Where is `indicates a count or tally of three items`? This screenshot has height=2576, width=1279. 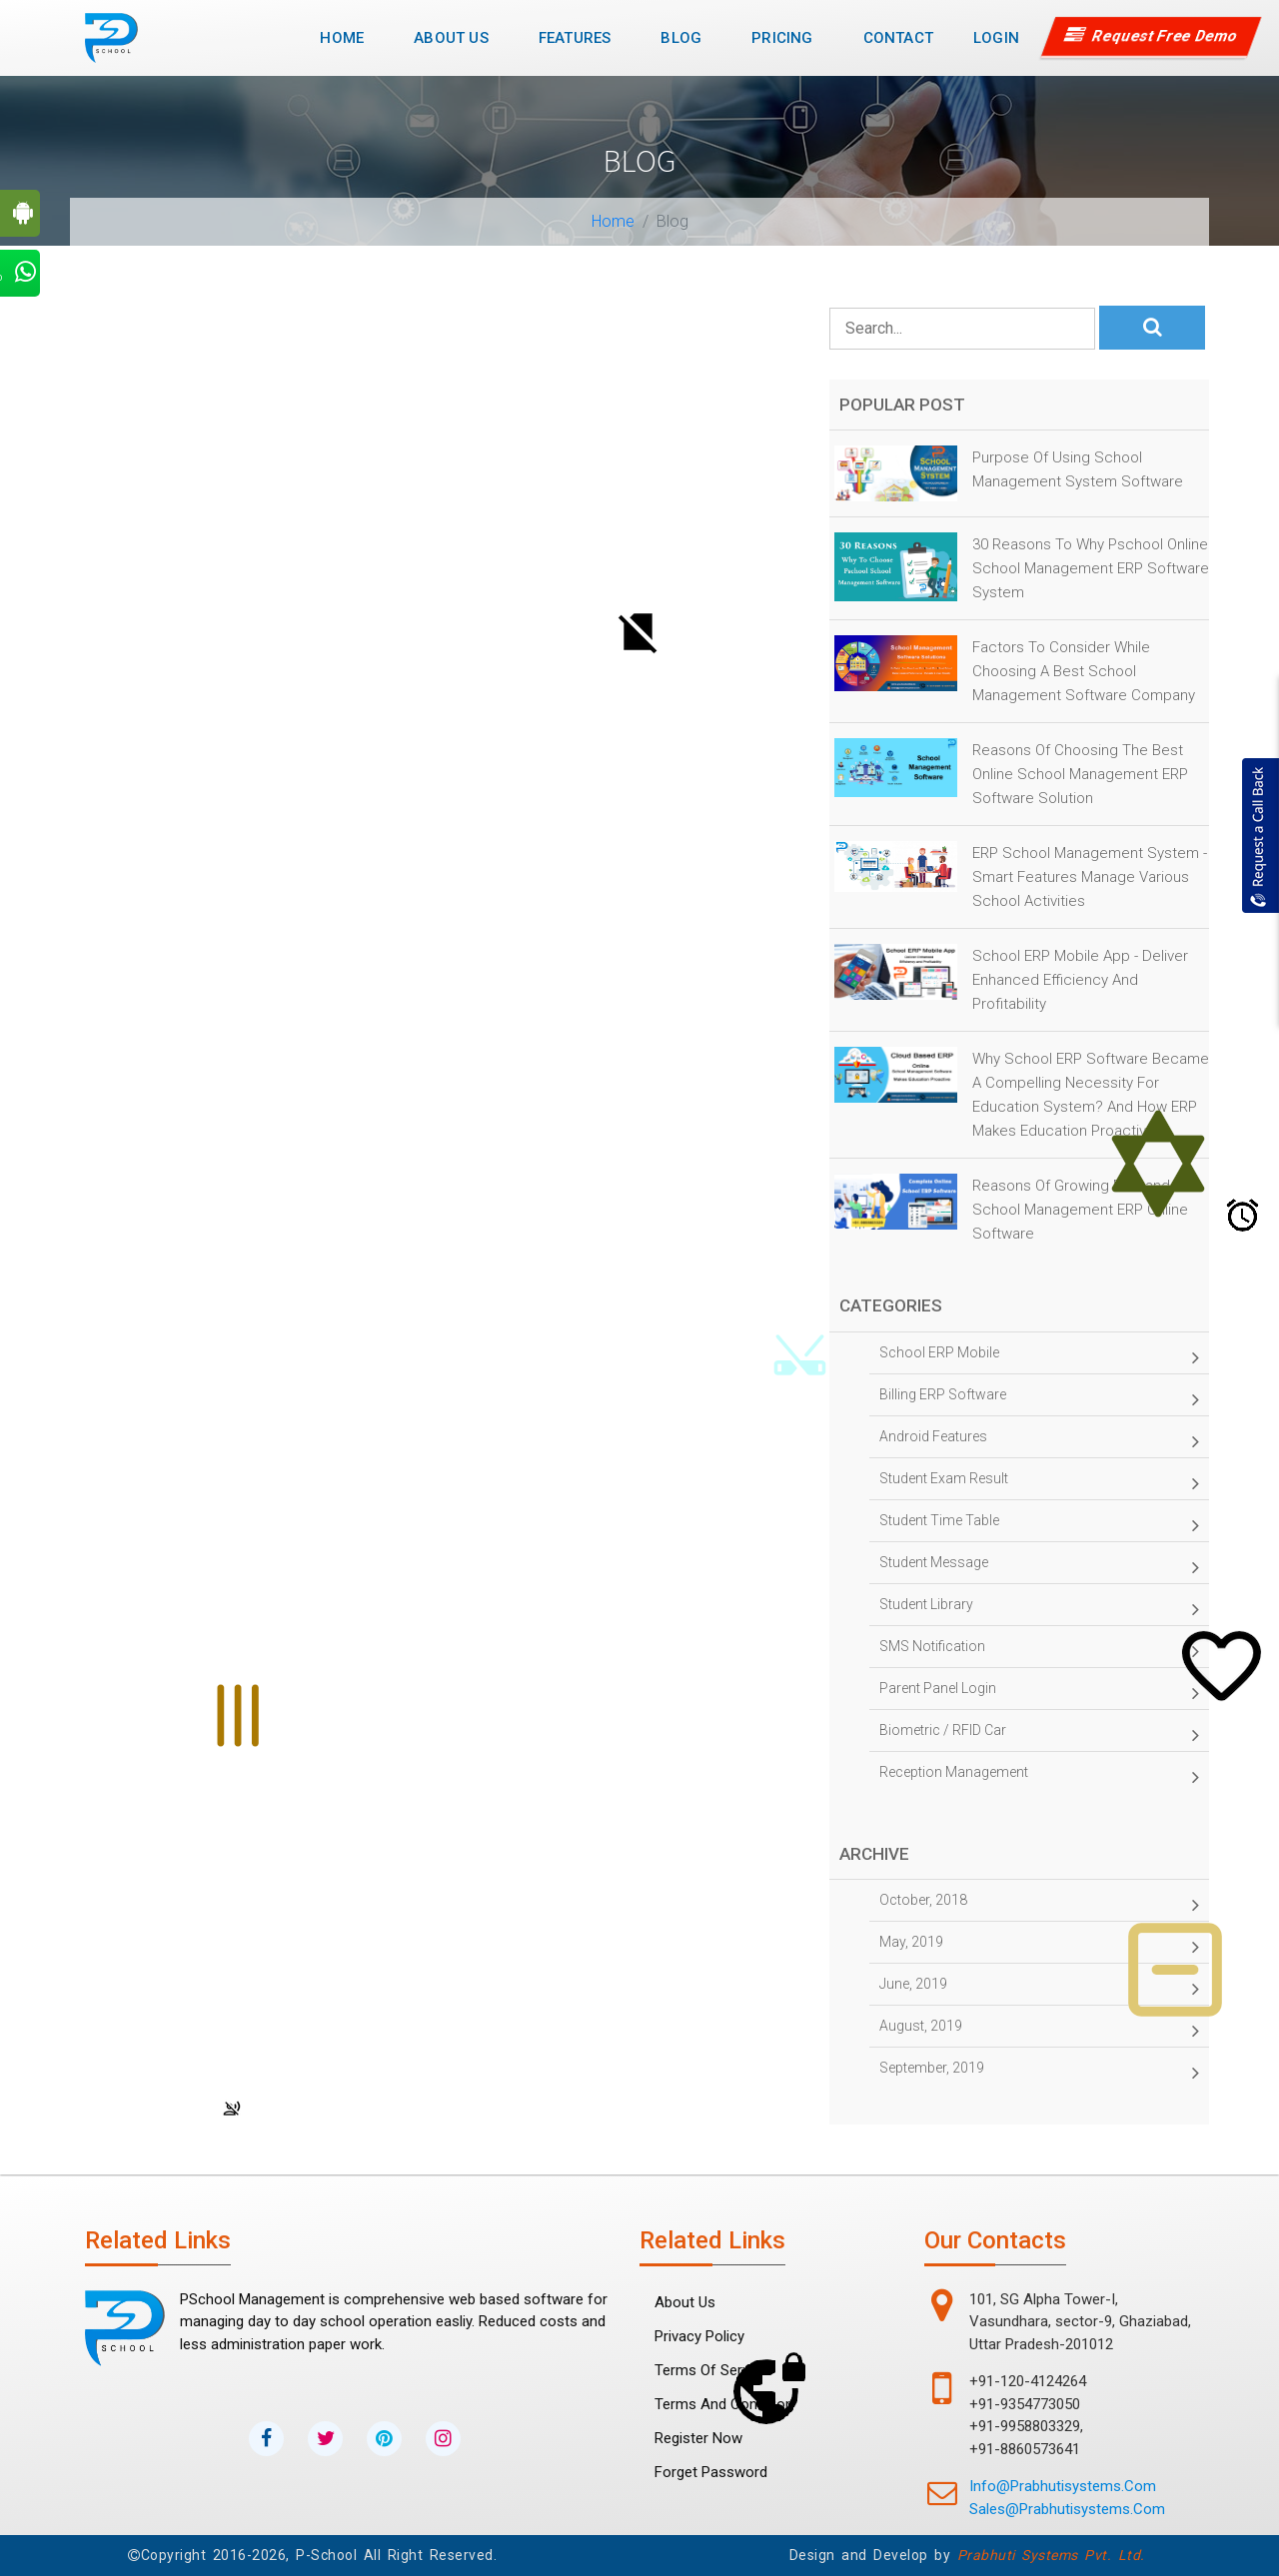 indicates a count or tally of three items is located at coordinates (248, 1715).